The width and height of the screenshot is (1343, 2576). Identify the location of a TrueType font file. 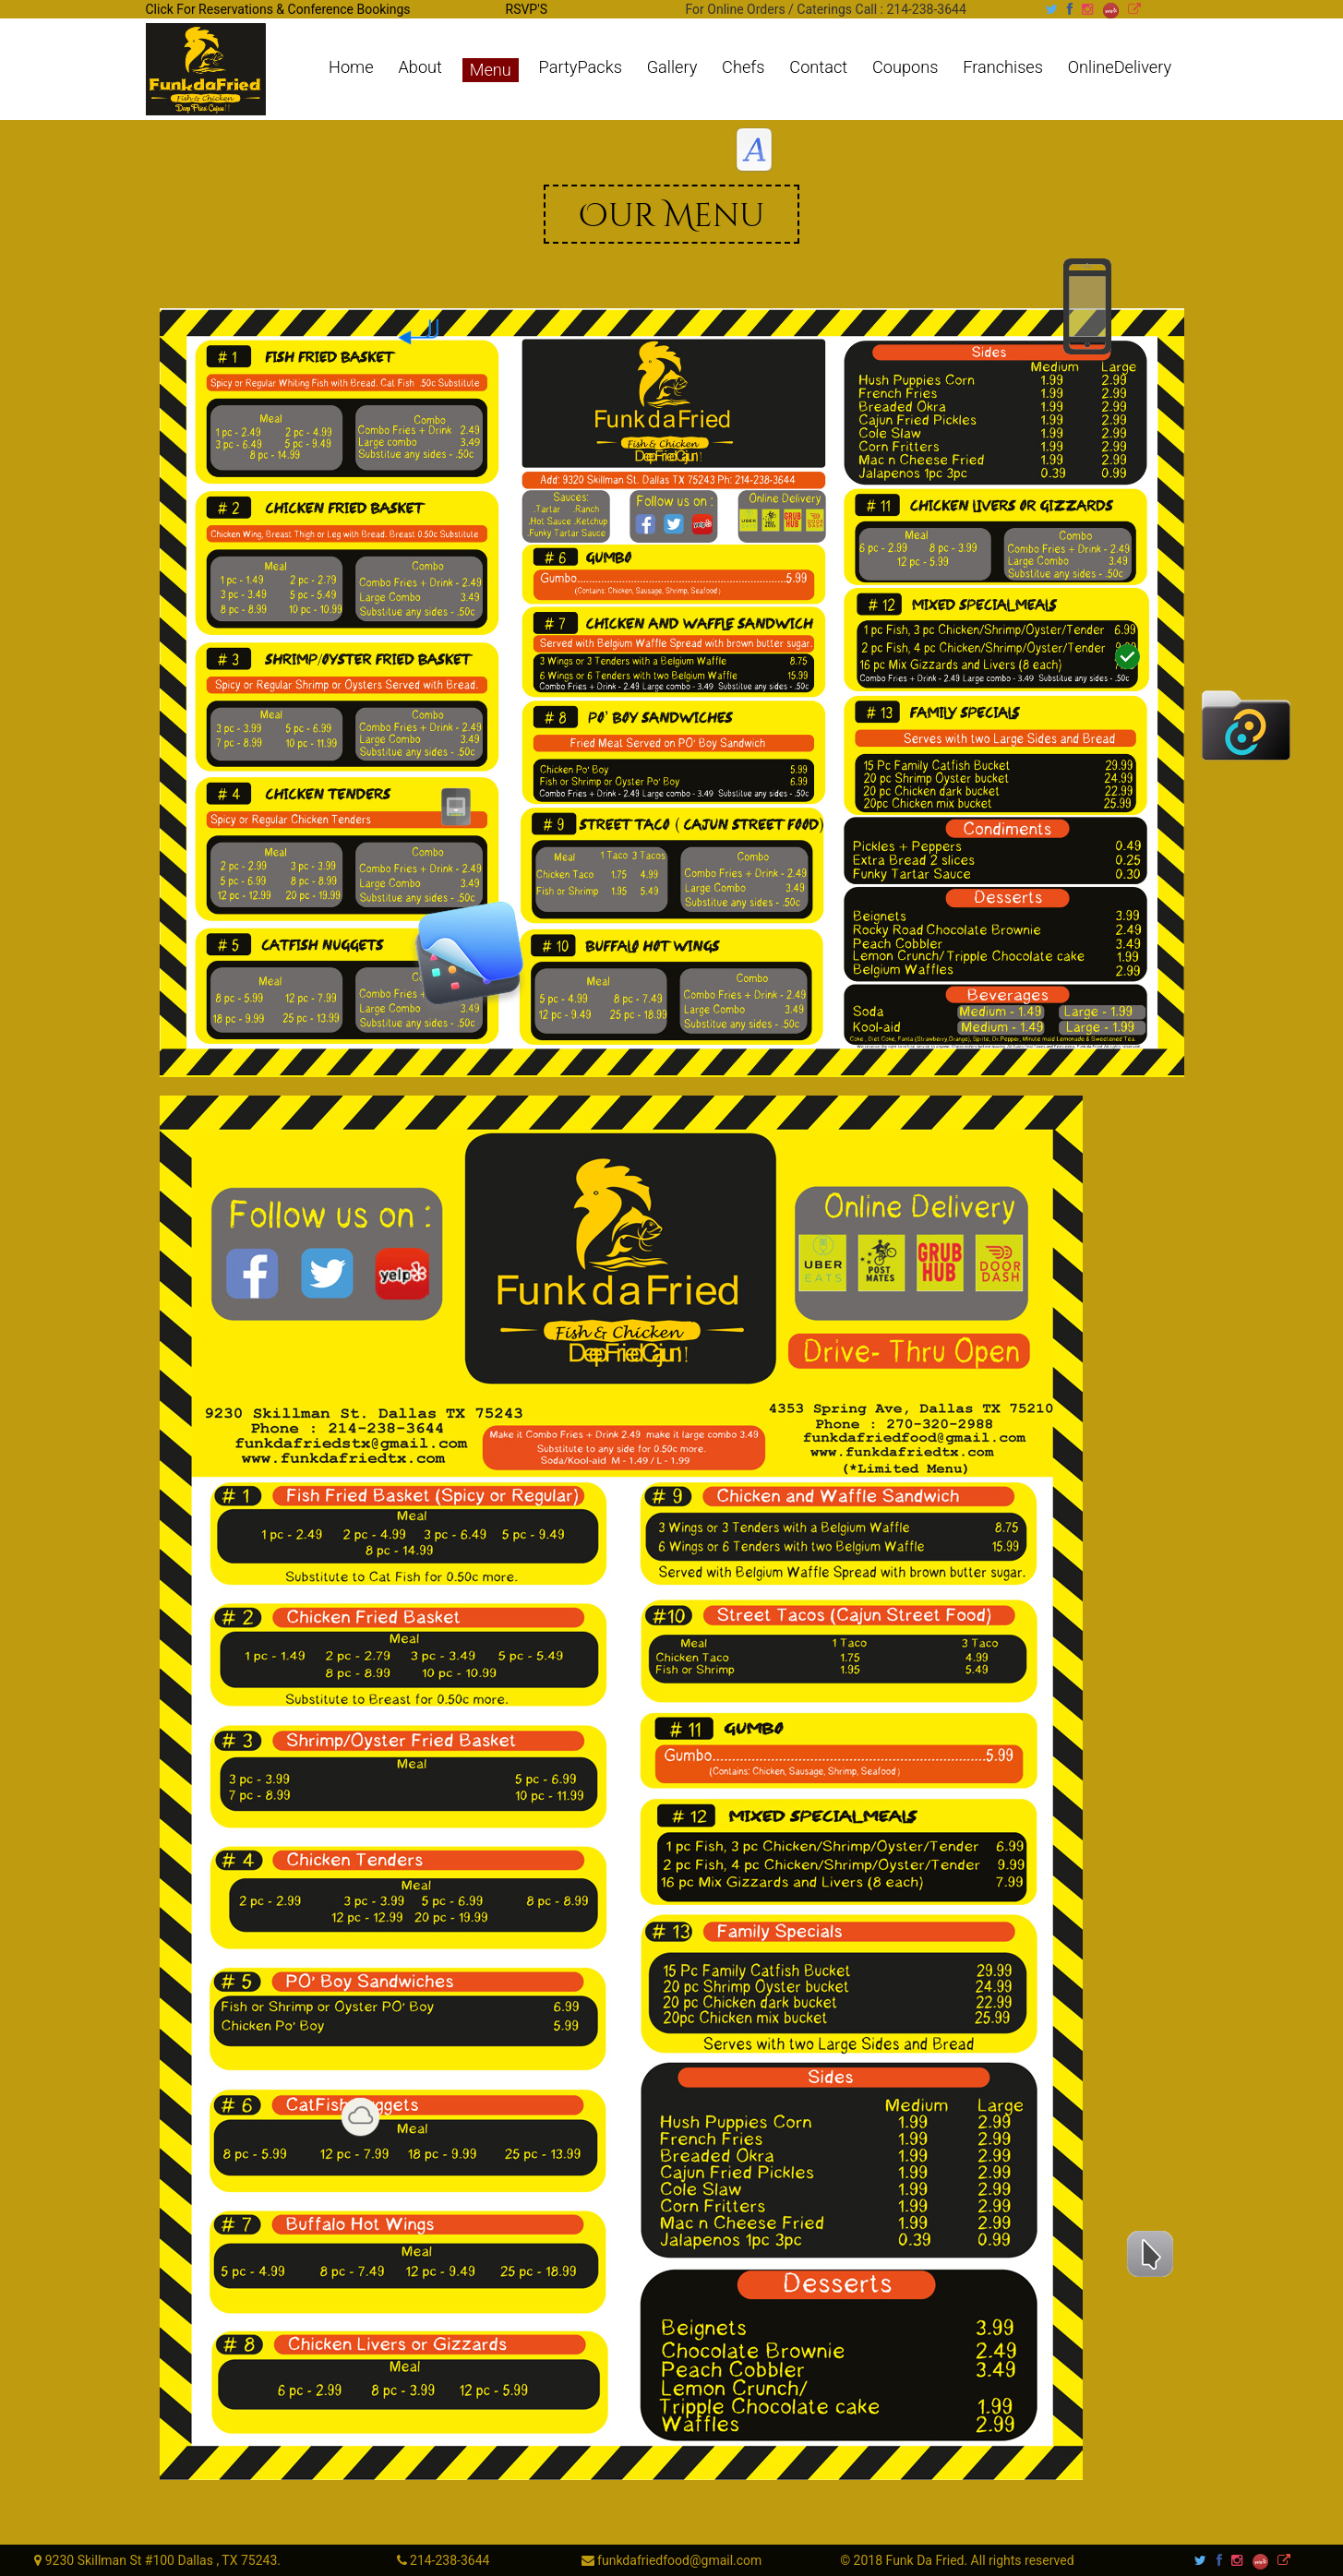
(754, 150).